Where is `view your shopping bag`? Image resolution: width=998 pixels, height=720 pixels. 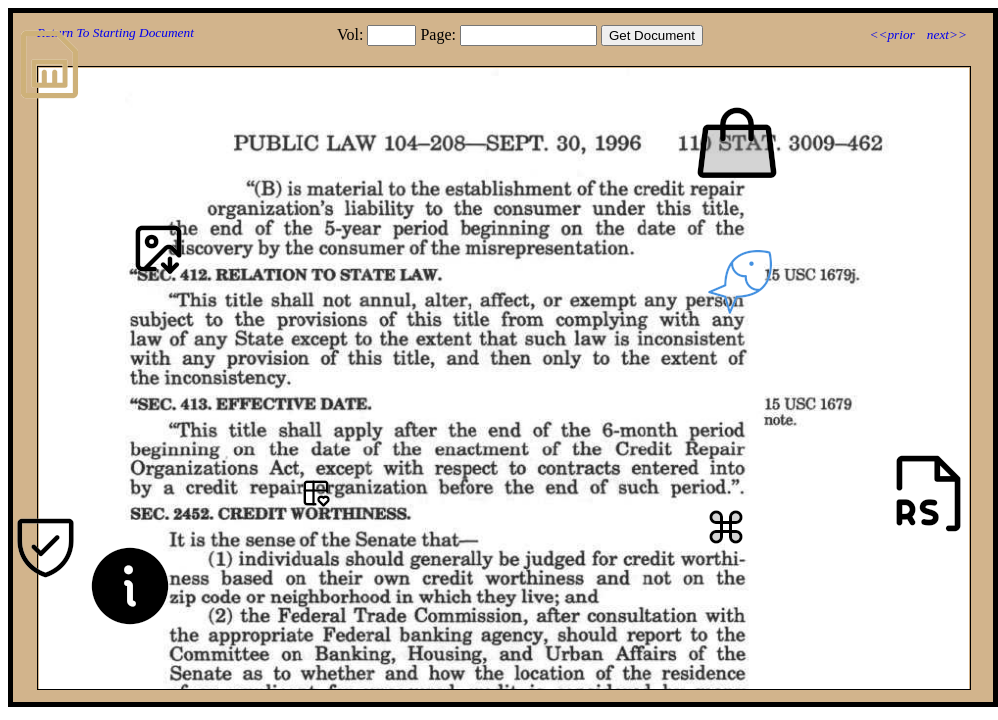 view your shopping bag is located at coordinates (737, 147).